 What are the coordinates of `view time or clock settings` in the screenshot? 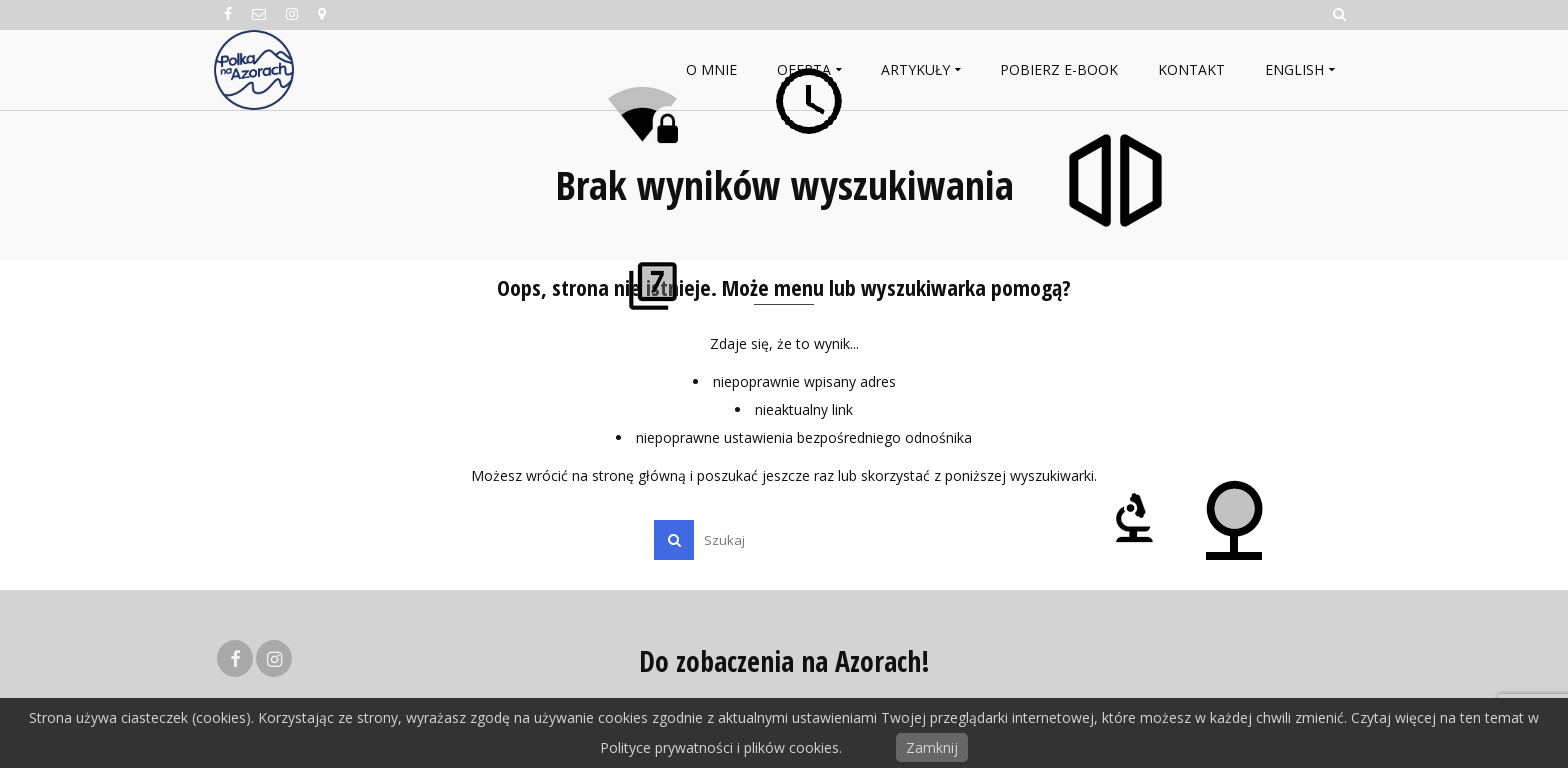 It's located at (809, 101).